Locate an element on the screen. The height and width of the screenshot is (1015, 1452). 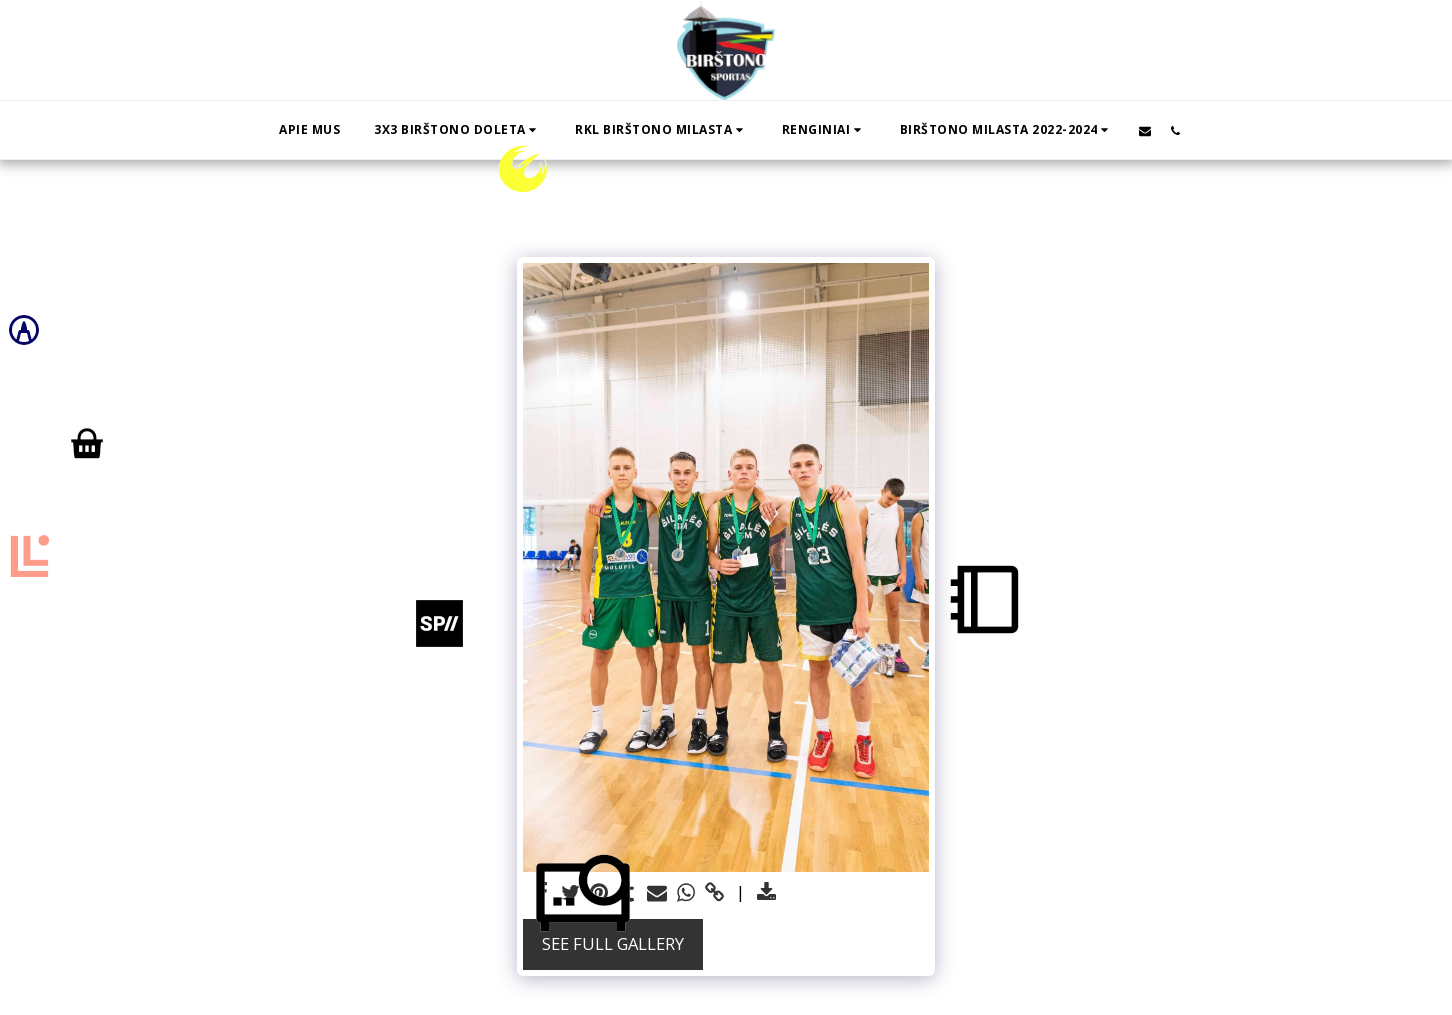
start a presentation or slideshow is located at coordinates (583, 893).